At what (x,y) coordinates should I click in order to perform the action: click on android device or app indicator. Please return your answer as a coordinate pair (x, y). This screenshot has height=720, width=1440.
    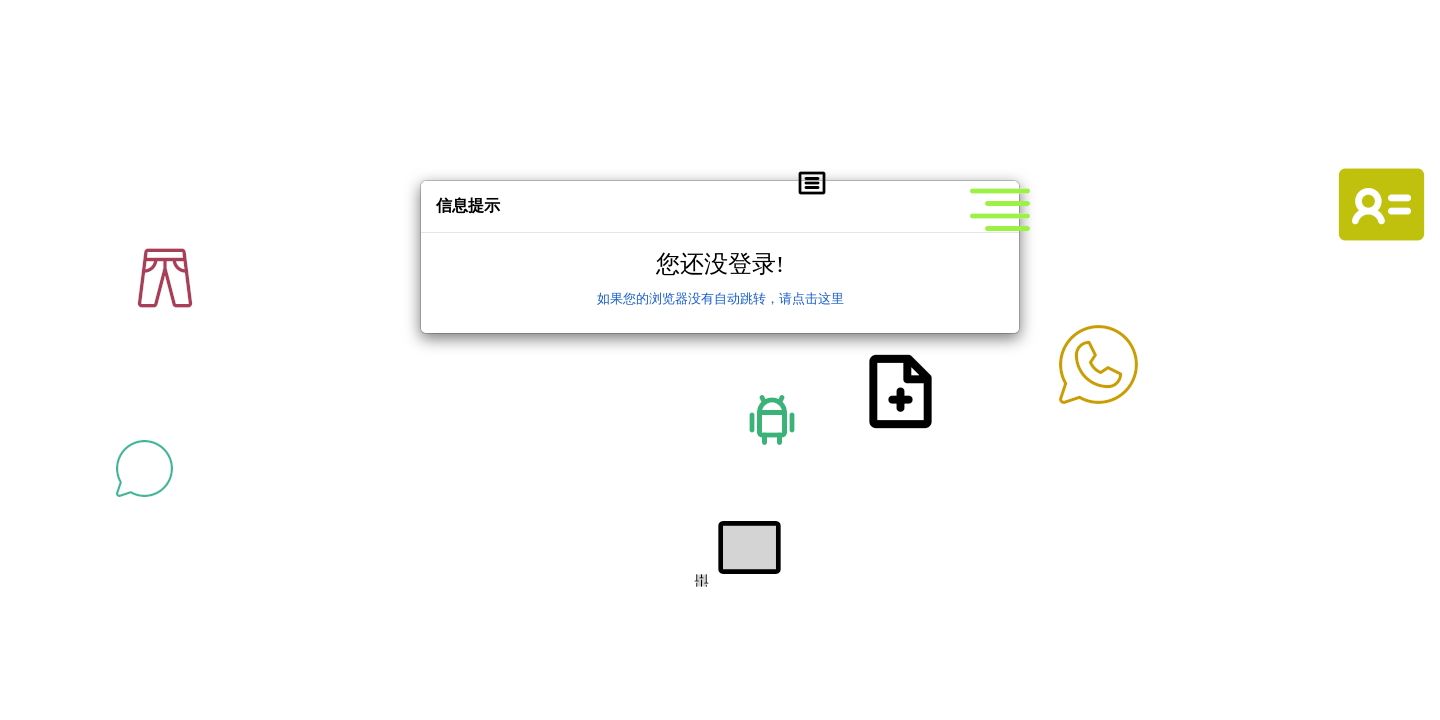
    Looking at the image, I should click on (772, 420).